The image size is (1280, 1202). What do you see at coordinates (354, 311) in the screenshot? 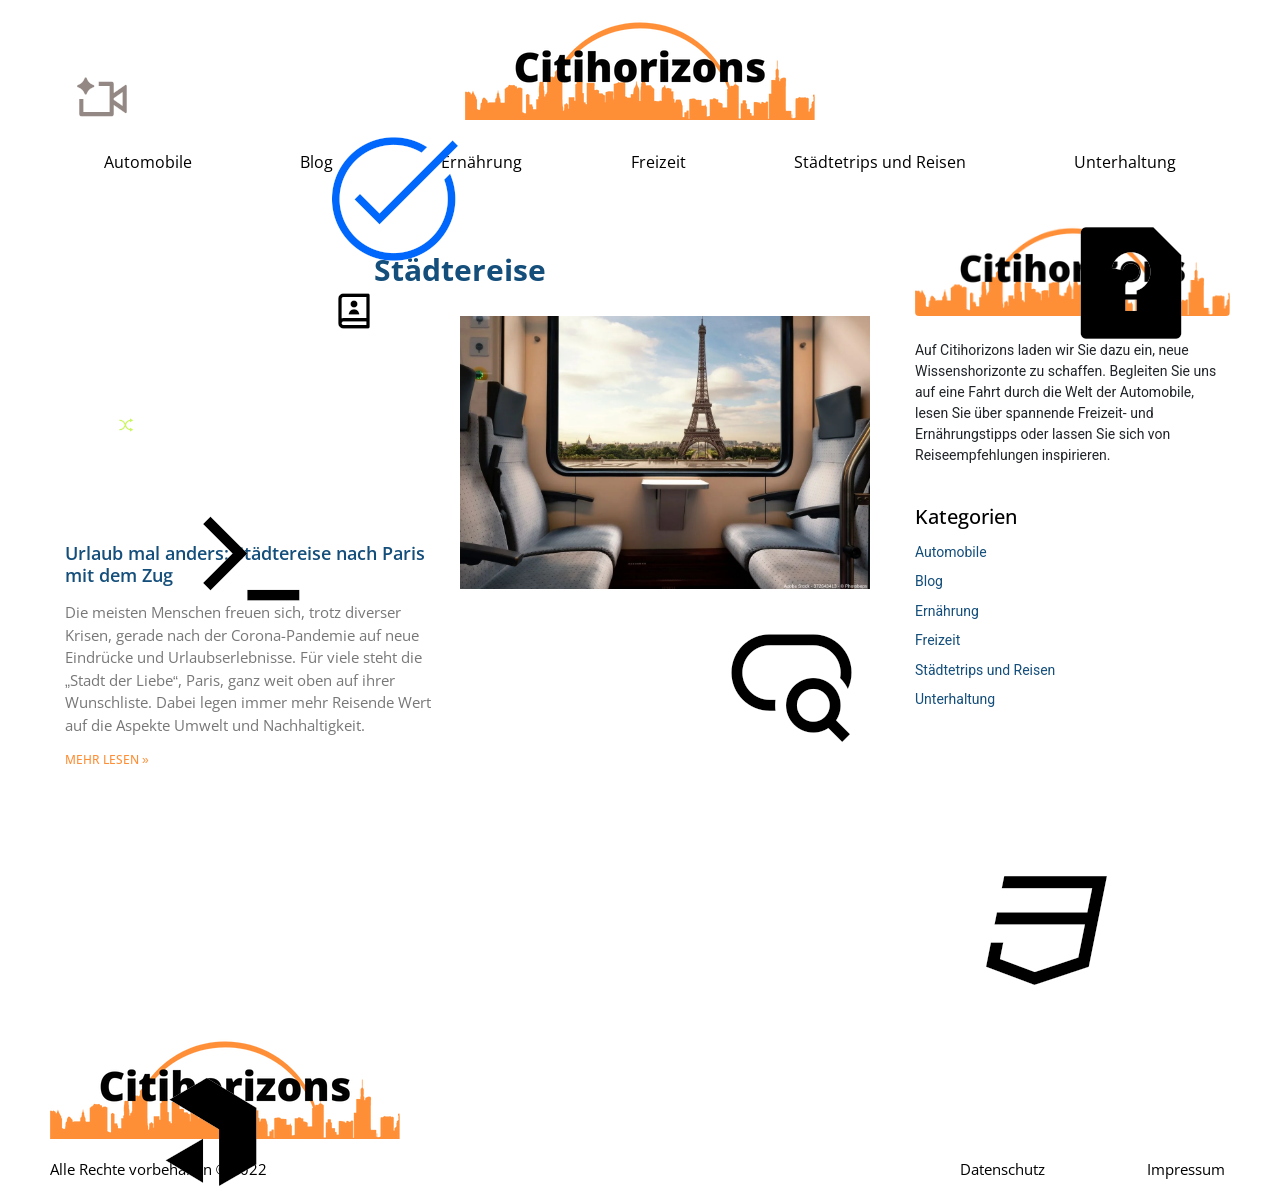
I see `open your contacts book` at bounding box center [354, 311].